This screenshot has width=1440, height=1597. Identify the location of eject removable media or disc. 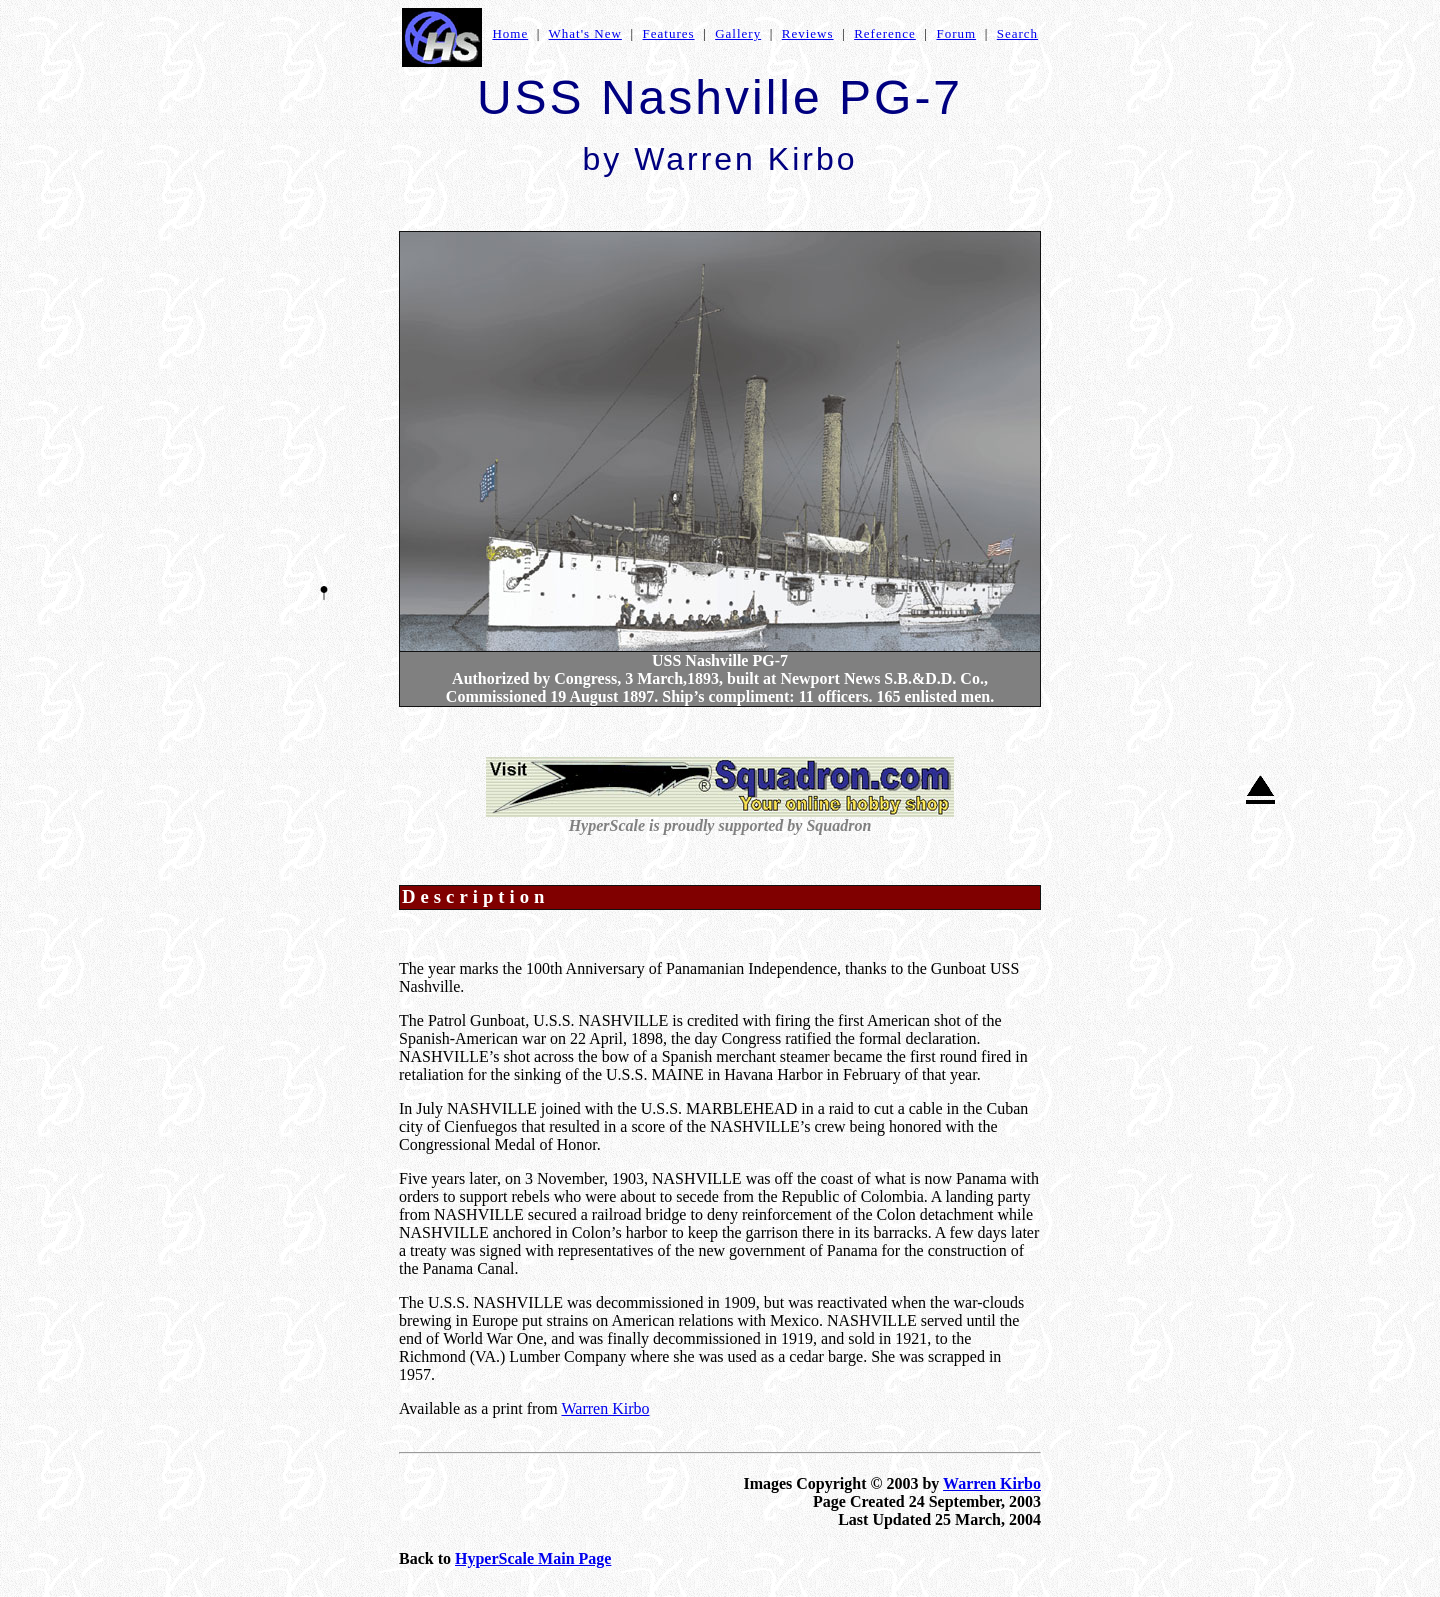
(1260, 789).